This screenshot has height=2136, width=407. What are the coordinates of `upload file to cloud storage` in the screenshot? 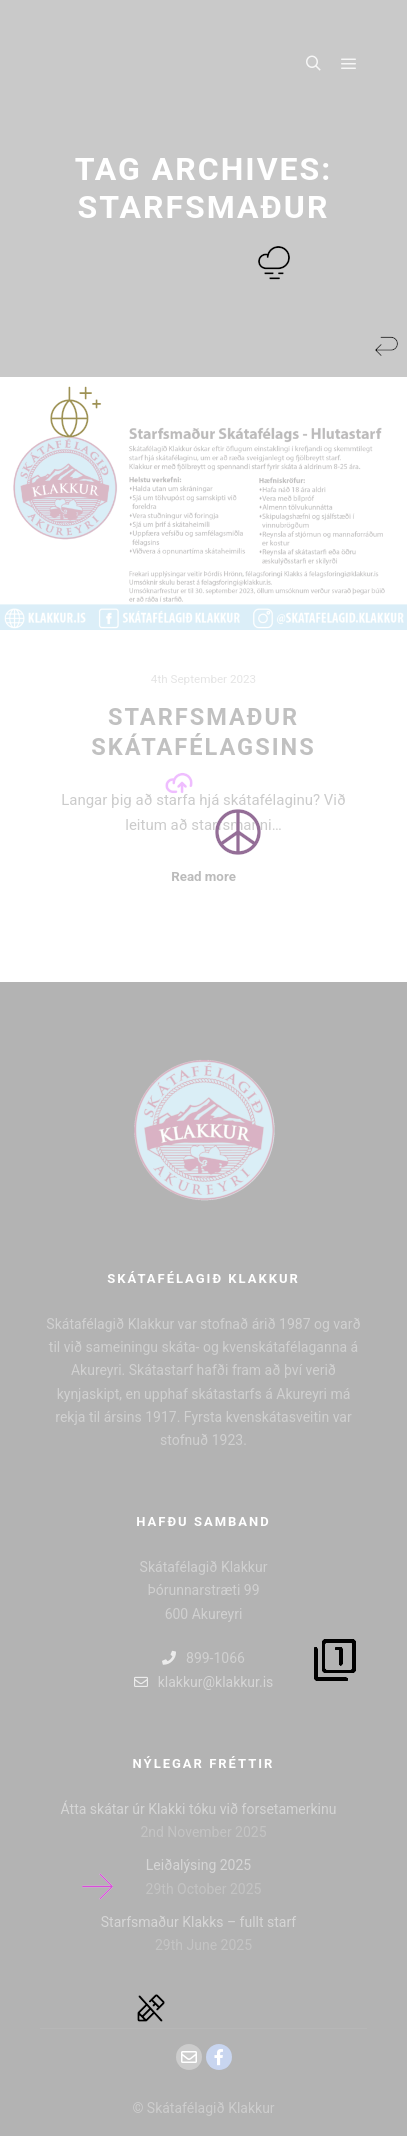 It's located at (179, 783).